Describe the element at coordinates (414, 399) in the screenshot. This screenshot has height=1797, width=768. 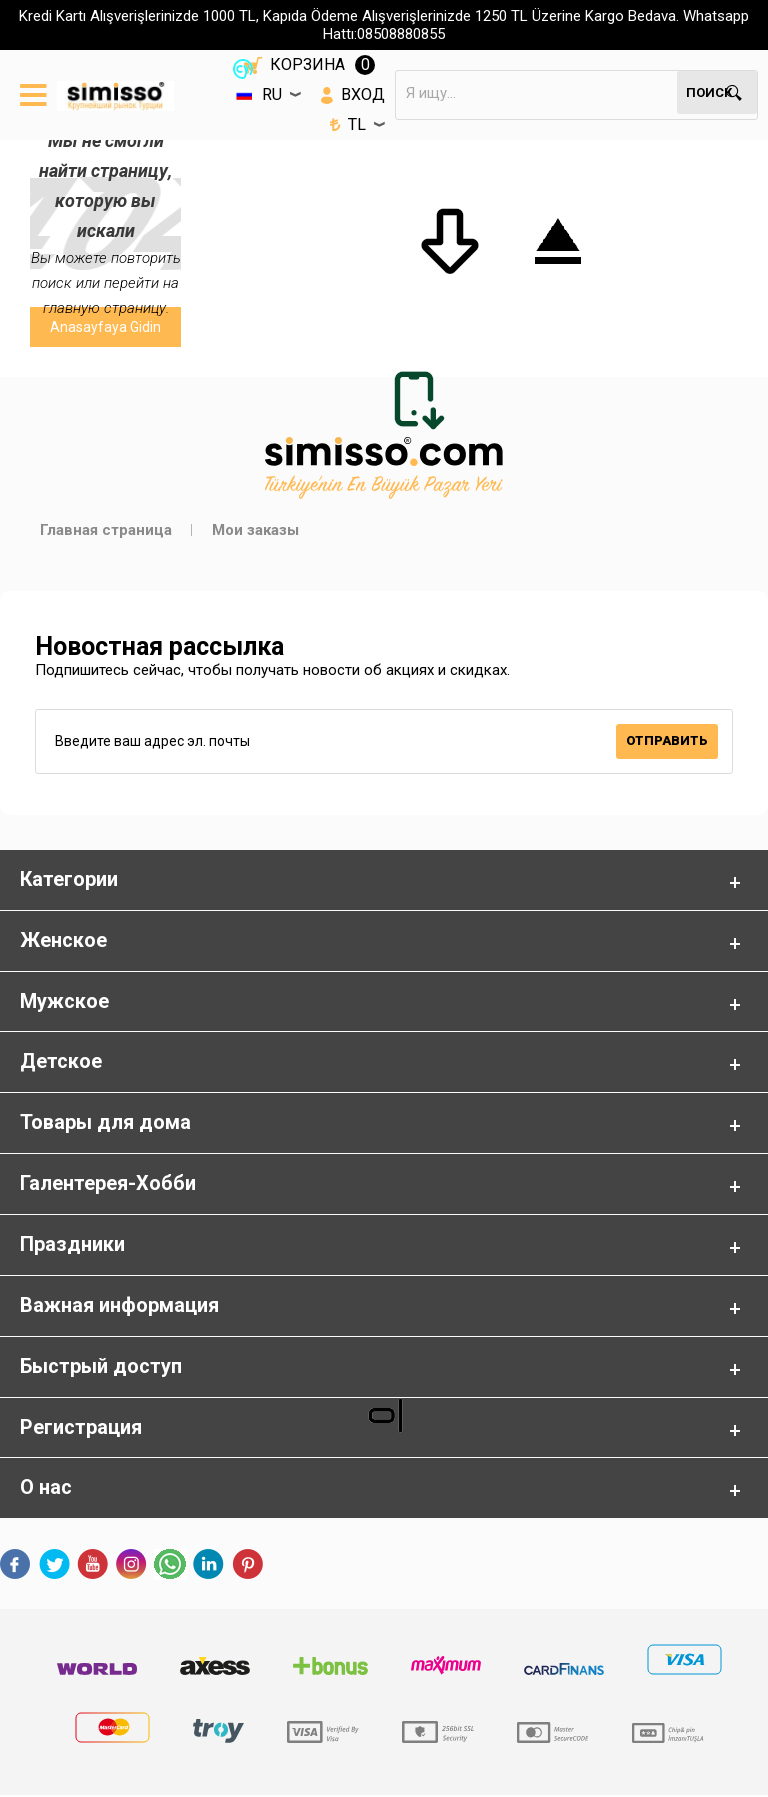
I see `download to mobile device` at that location.